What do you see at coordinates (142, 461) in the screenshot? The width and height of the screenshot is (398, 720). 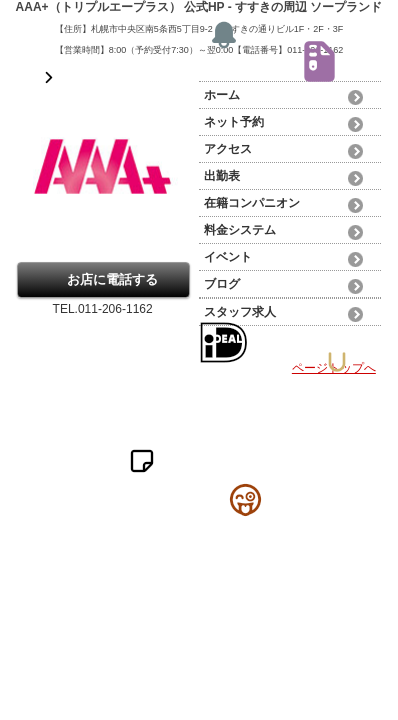 I see `create a new sticky note` at bounding box center [142, 461].